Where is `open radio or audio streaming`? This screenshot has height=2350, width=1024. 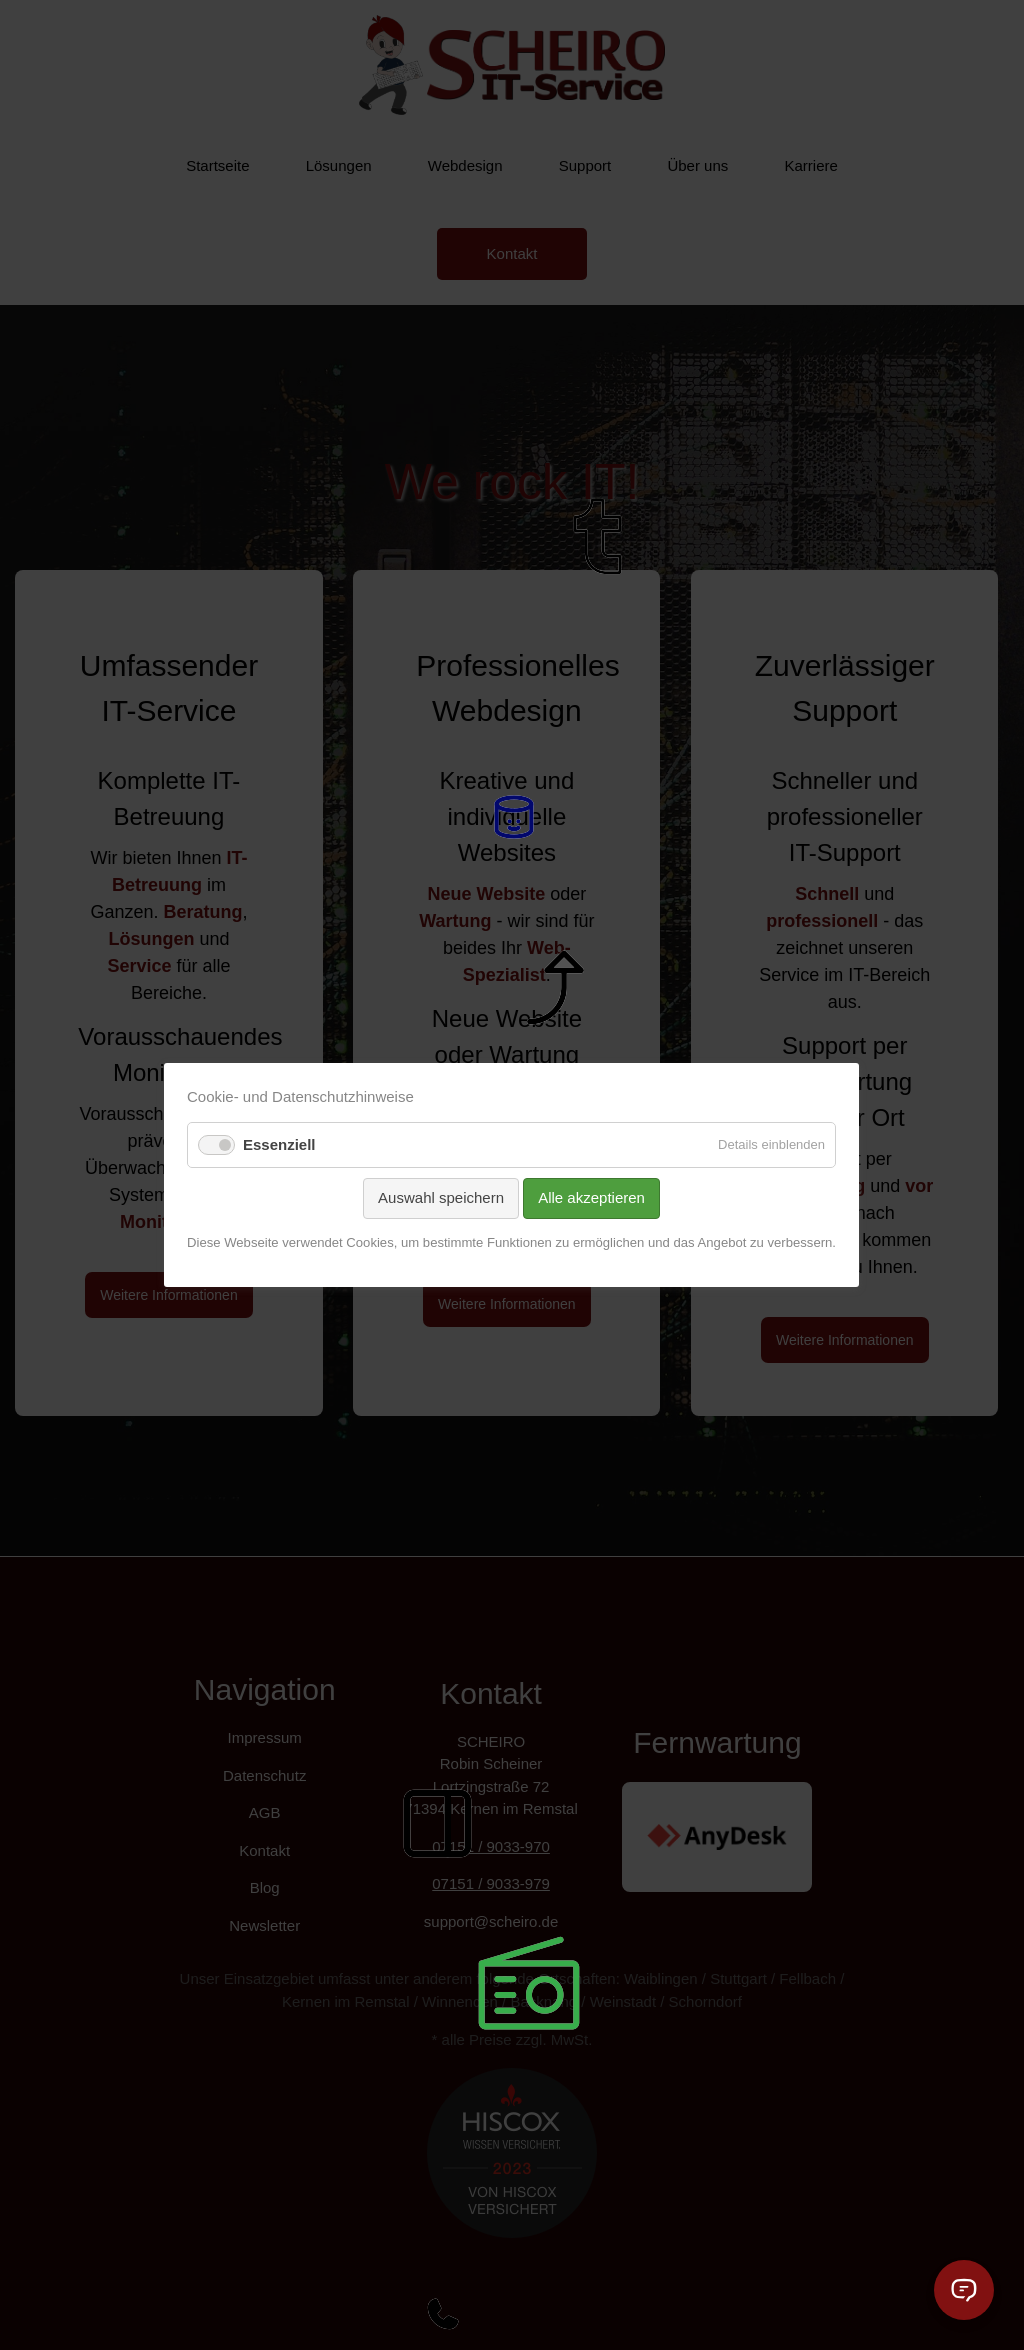
open radio or audio streaming is located at coordinates (529, 1991).